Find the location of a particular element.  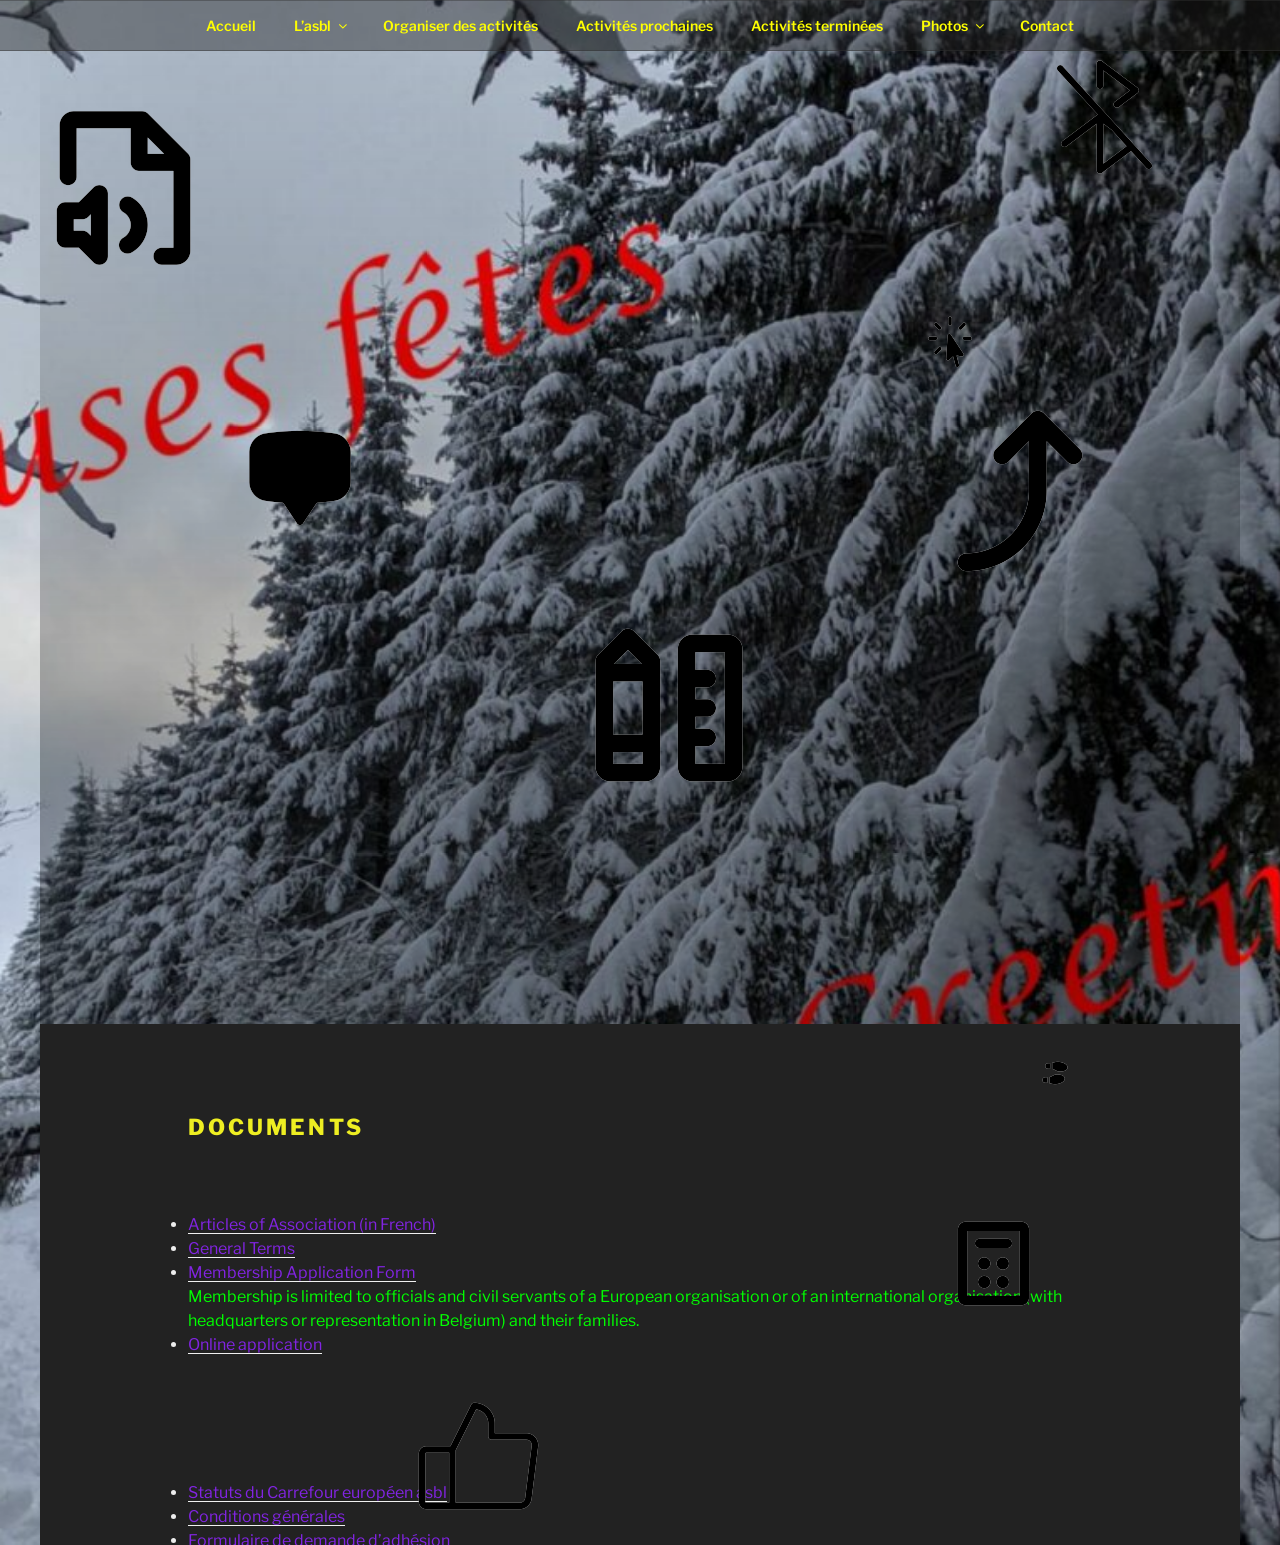

bluetooth is disabled or turned off is located at coordinates (1100, 117).